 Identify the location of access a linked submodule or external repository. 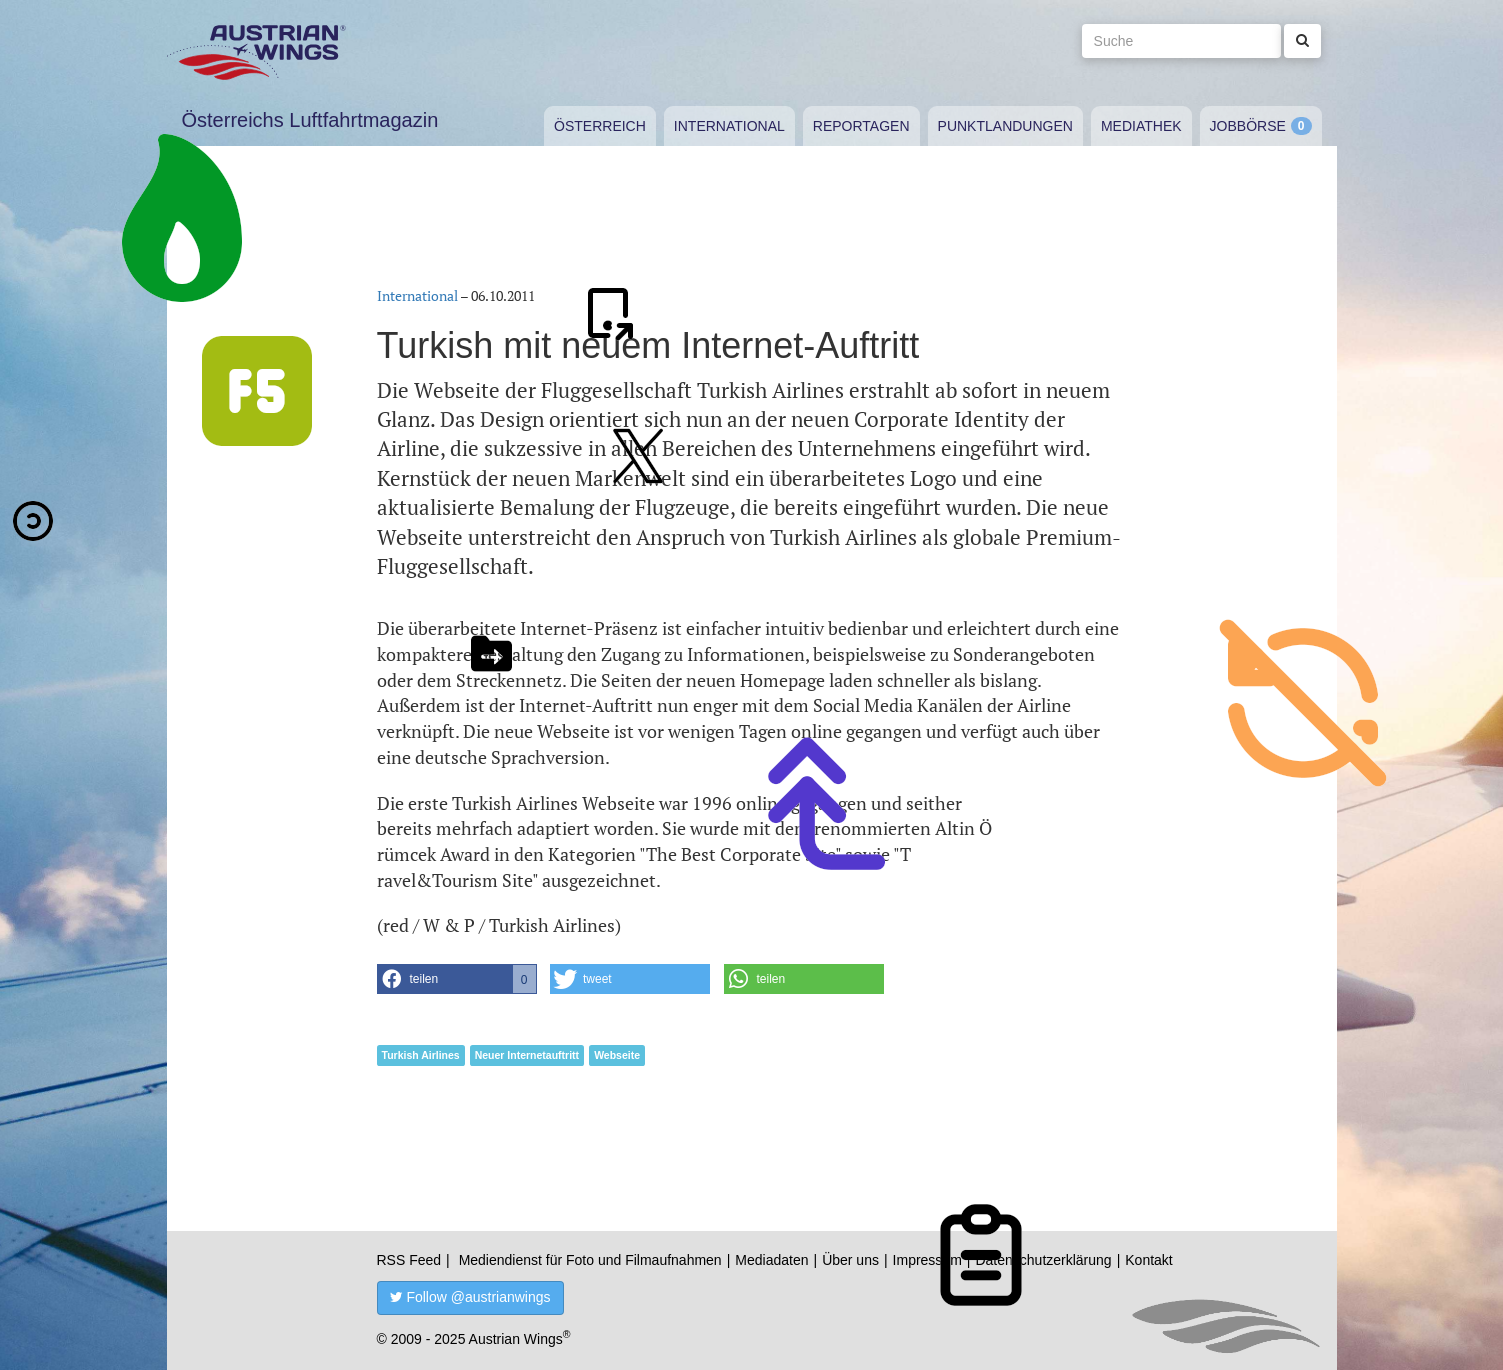
(491, 653).